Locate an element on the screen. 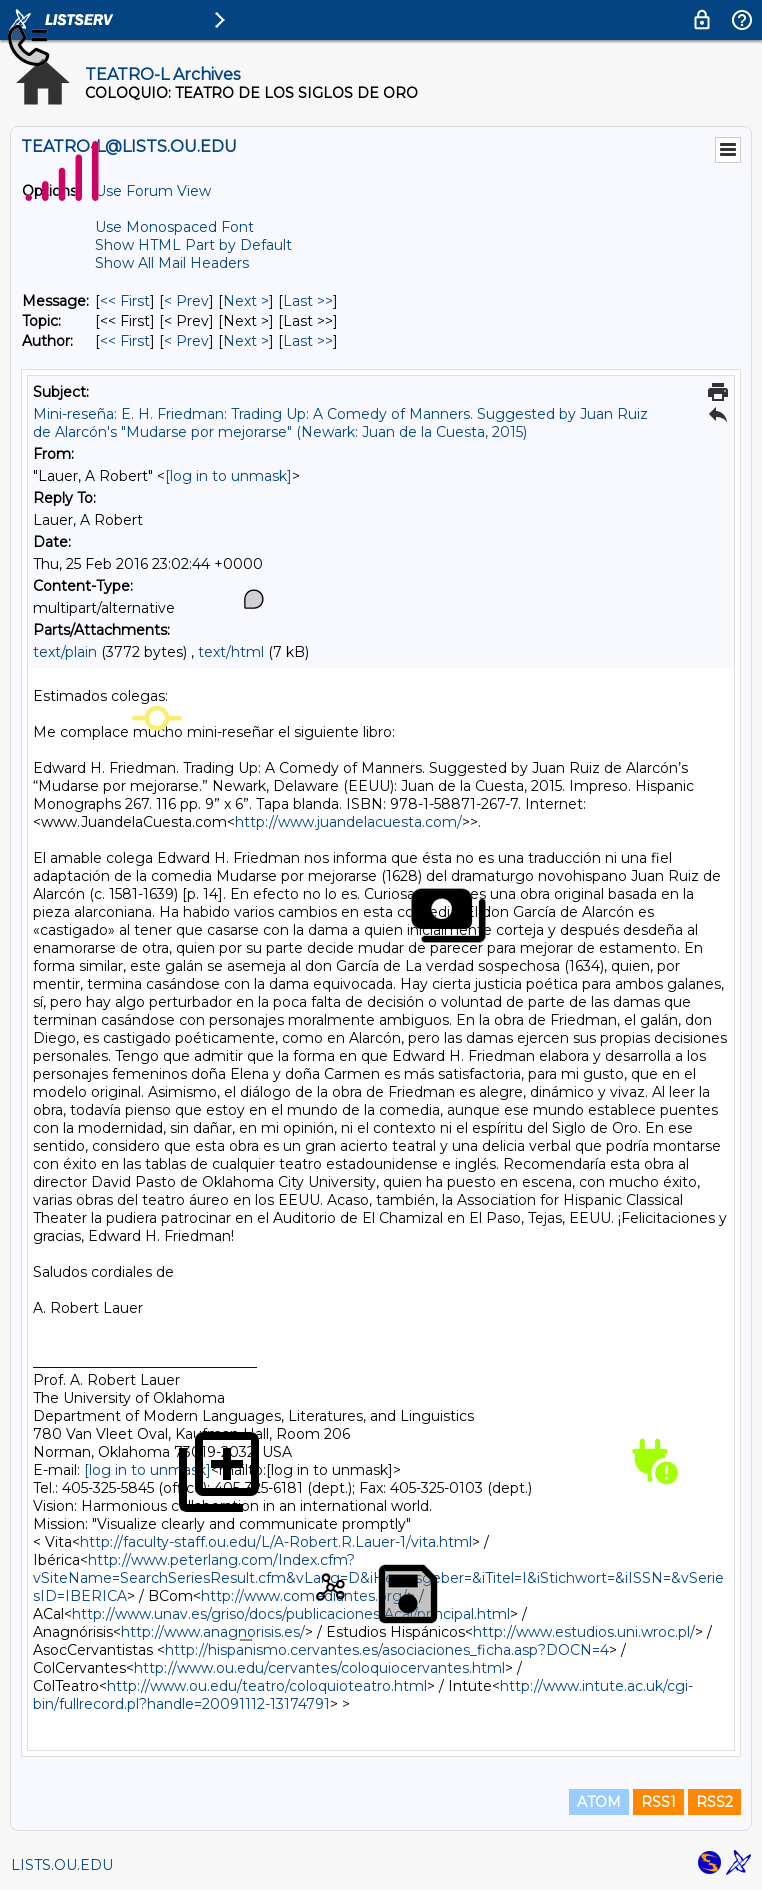 The image size is (762, 1890). view network graph or connections is located at coordinates (330, 1587).